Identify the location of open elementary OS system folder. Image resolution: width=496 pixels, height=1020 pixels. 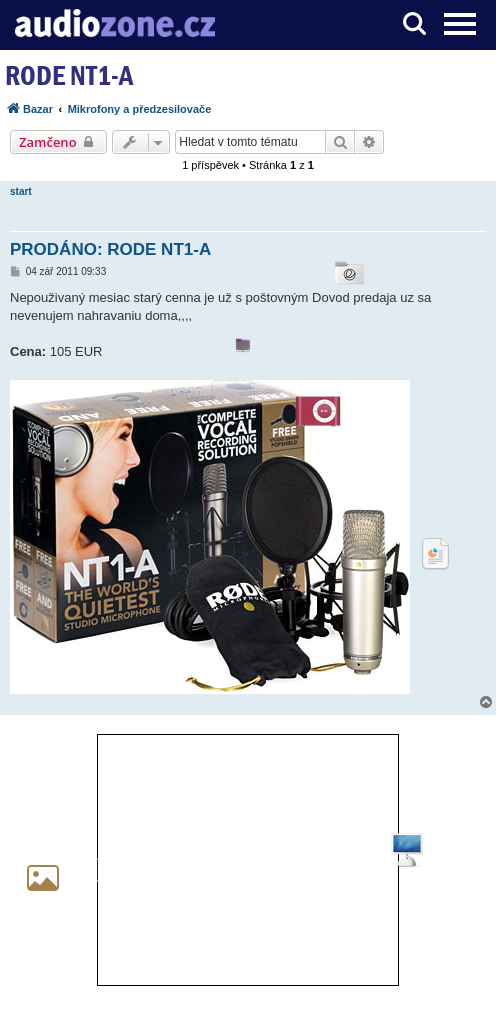
(349, 273).